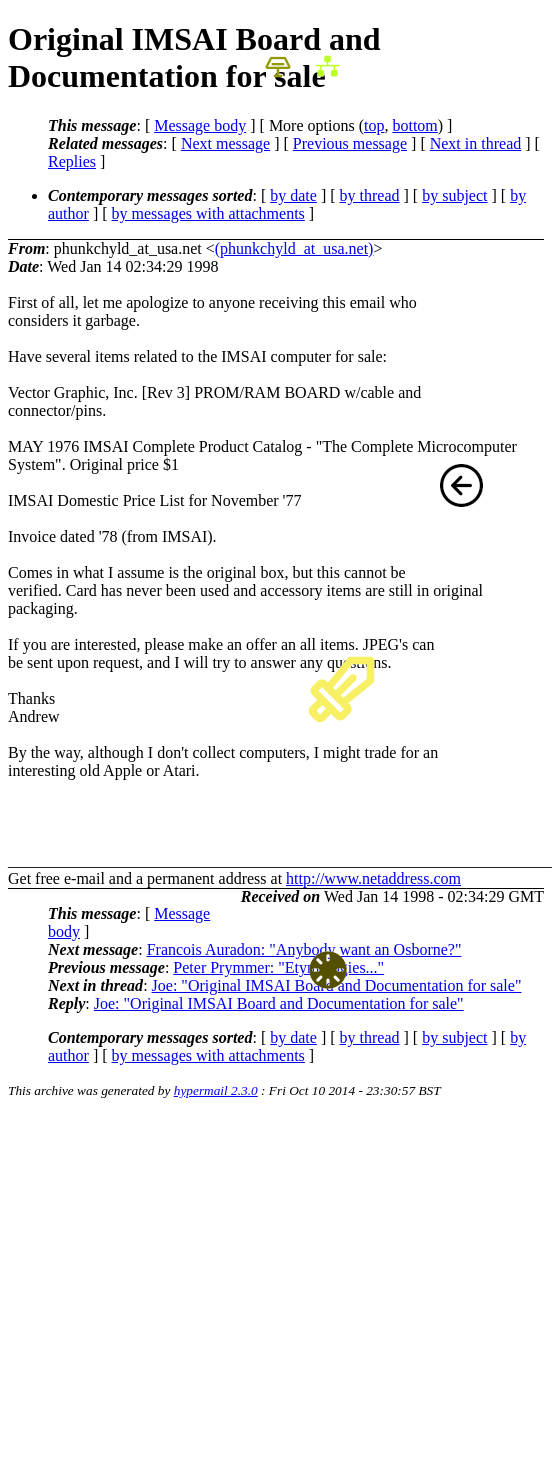  What do you see at coordinates (343, 688) in the screenshot?
I see `access combat or battle features` at bounding box center [343, 688].